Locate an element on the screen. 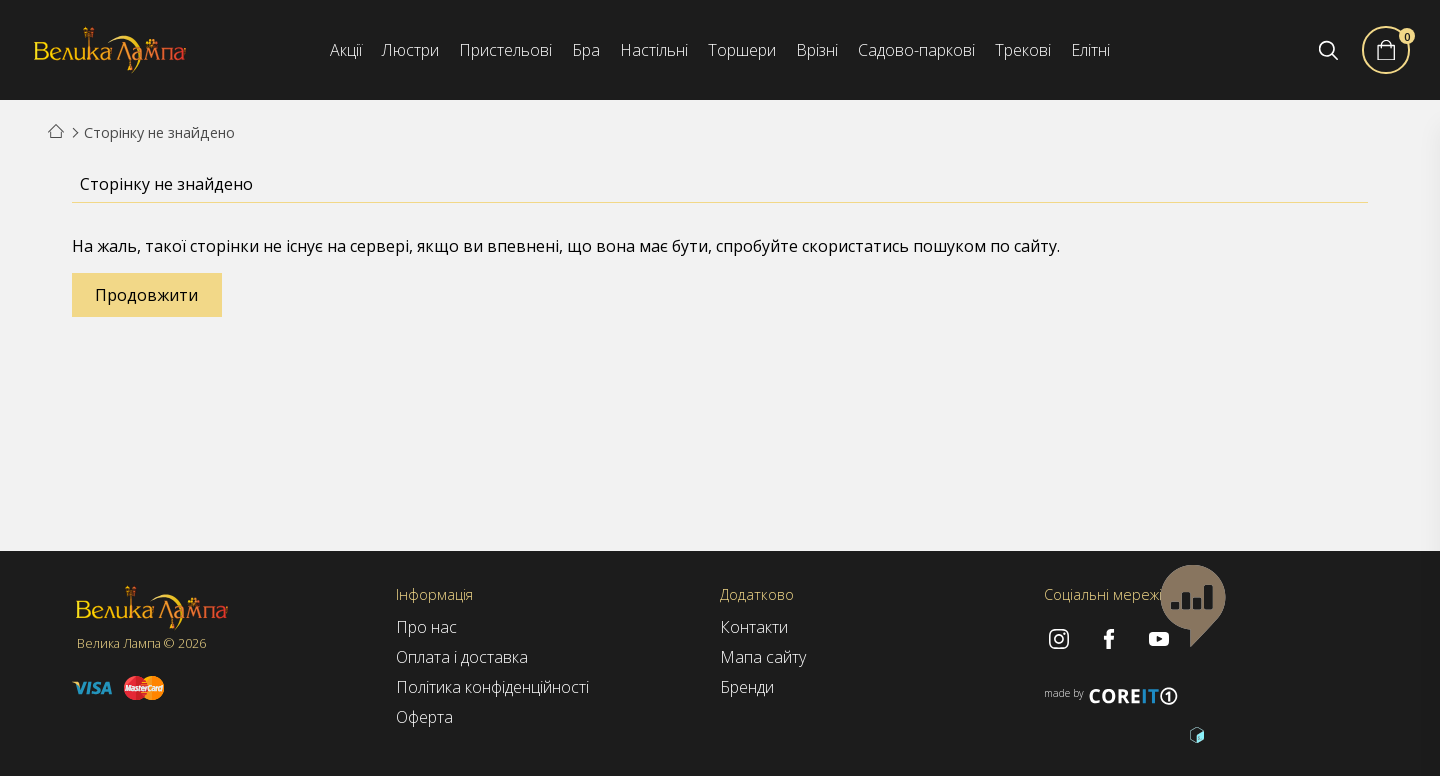 The height and width of the screenshot is (776, 1440). open terminal or command line interface is located at coordinates (1197, 735).